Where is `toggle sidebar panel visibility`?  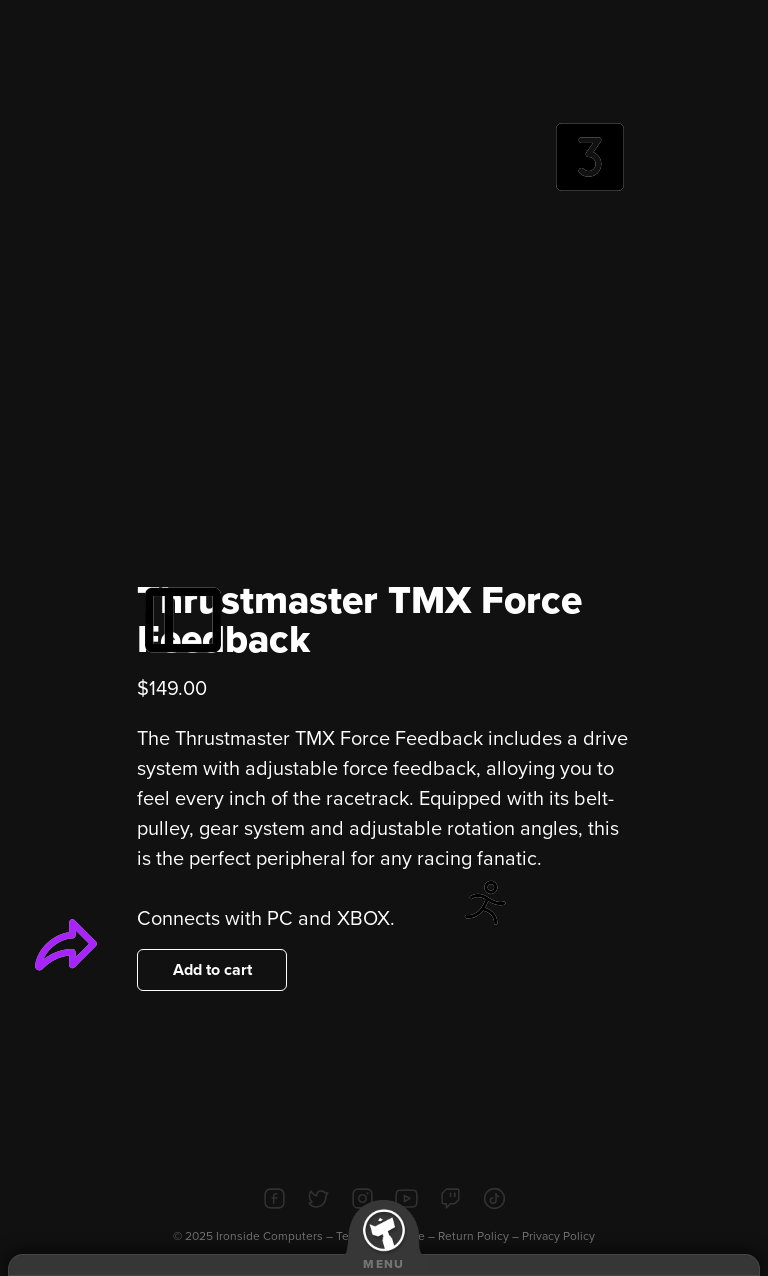 toggle sidebar panel visibility is located at coordinates (183, 620).